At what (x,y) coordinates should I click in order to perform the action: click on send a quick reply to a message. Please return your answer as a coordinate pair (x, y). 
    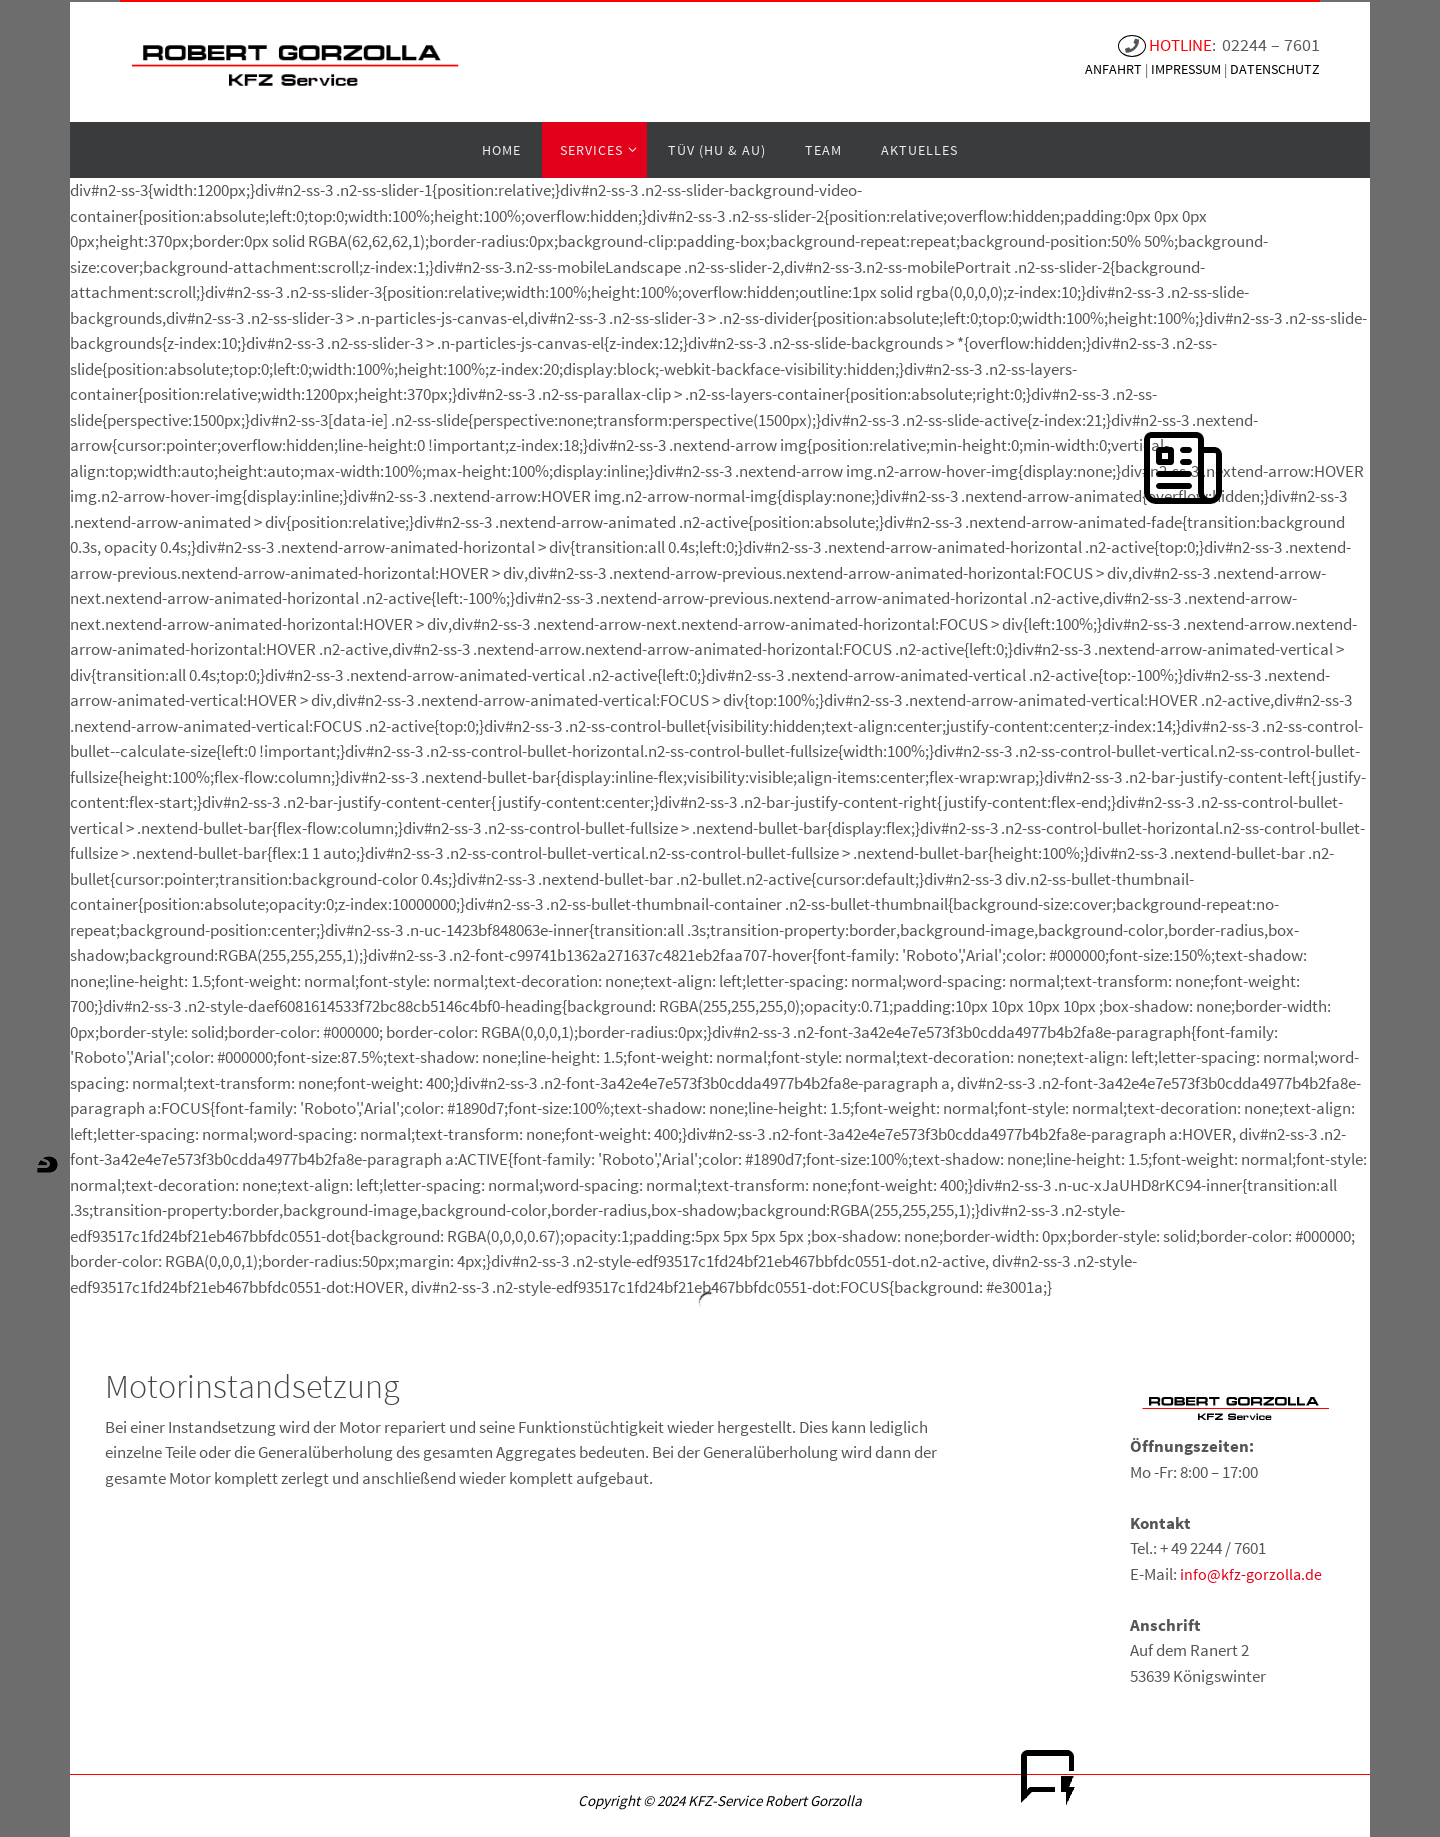
    Looking at the image, I should click on (1047, 1776).